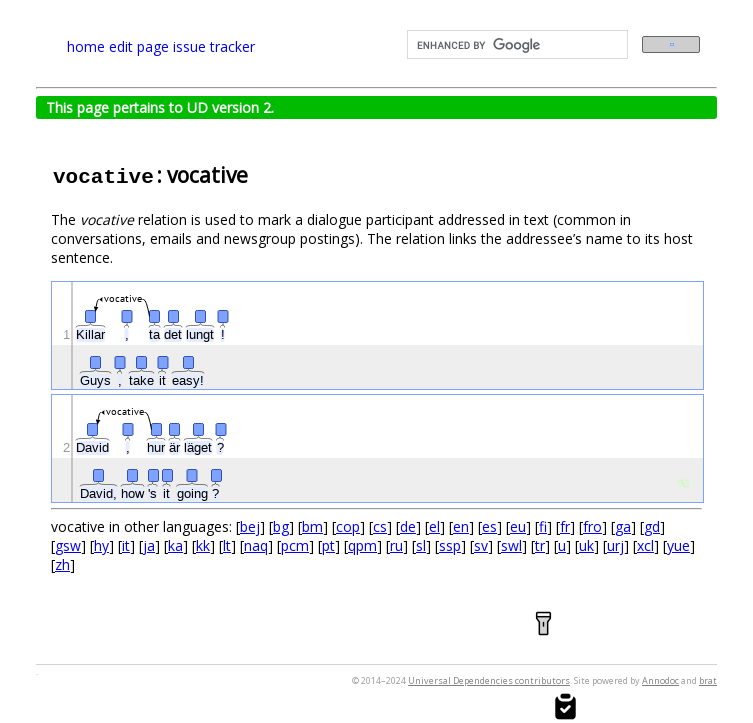 The image size is (753, 723). Describe the element at coordinates (565, 706) in the screenshot. I see `mark task as complete` at that location.